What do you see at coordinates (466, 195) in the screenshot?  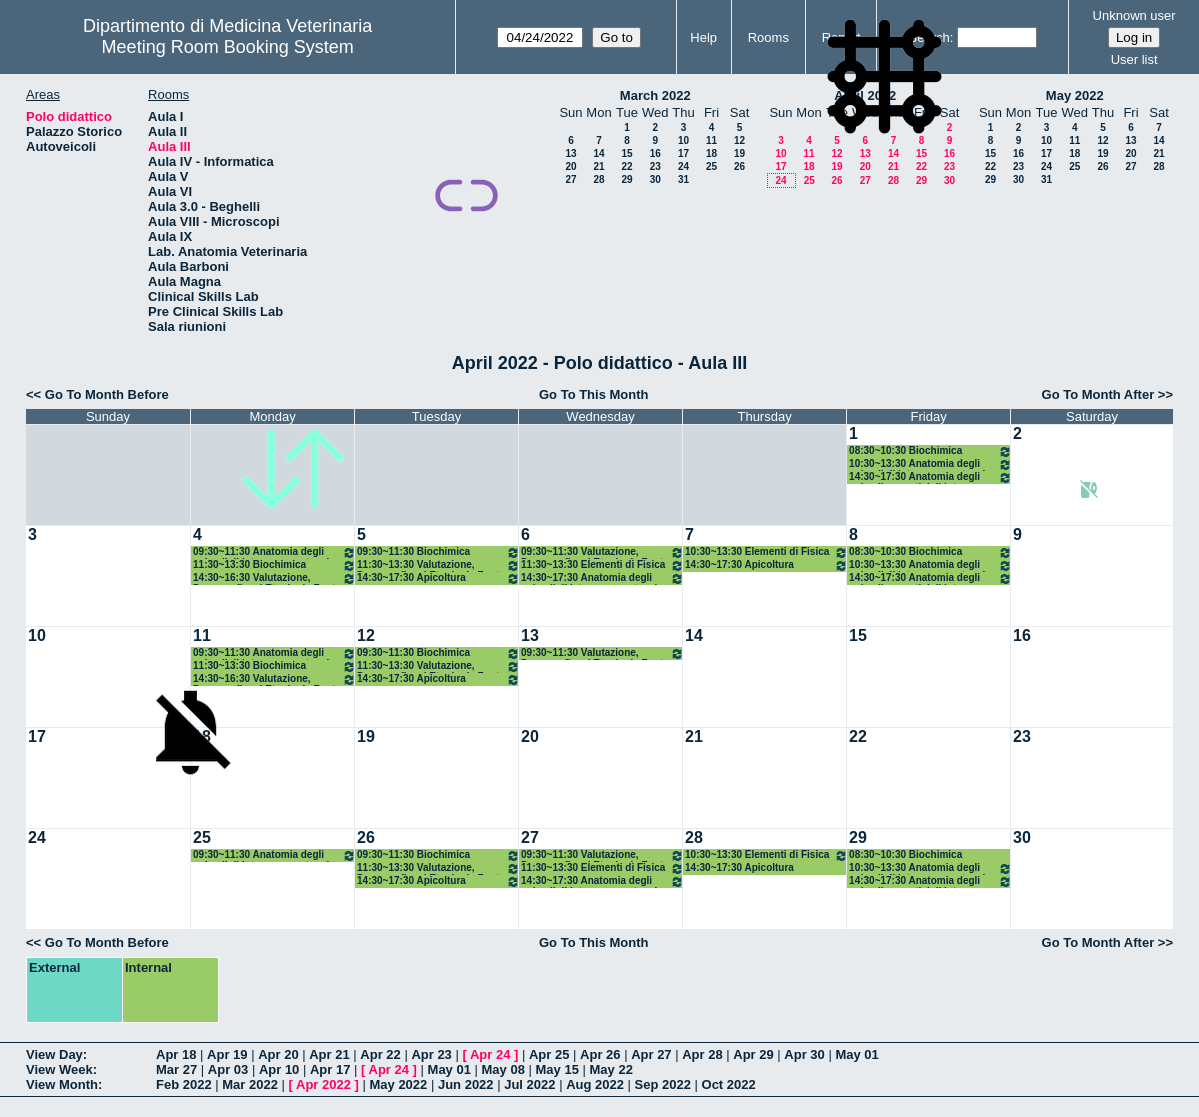 I see `disconnect or remove a linked account` at bounding box center [466, 195].